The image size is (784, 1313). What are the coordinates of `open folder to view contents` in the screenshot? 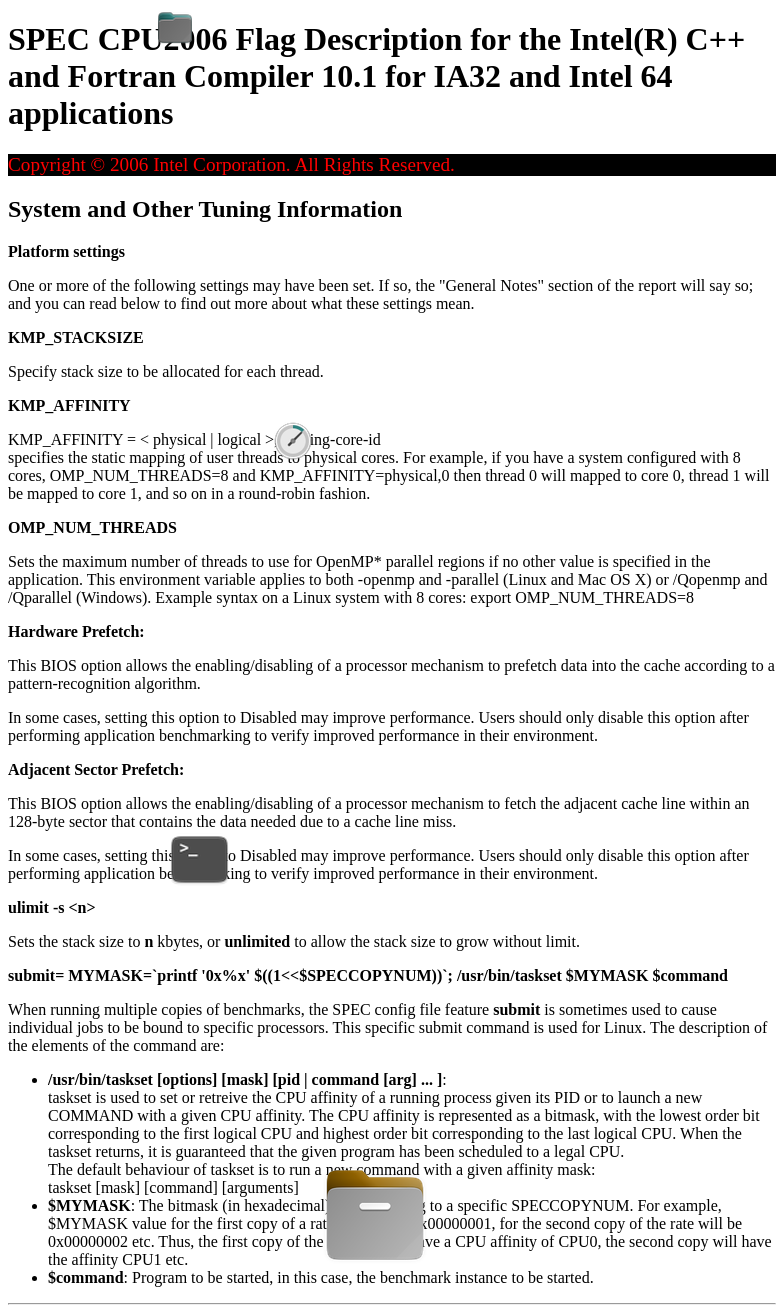 It's located at (175, 27).